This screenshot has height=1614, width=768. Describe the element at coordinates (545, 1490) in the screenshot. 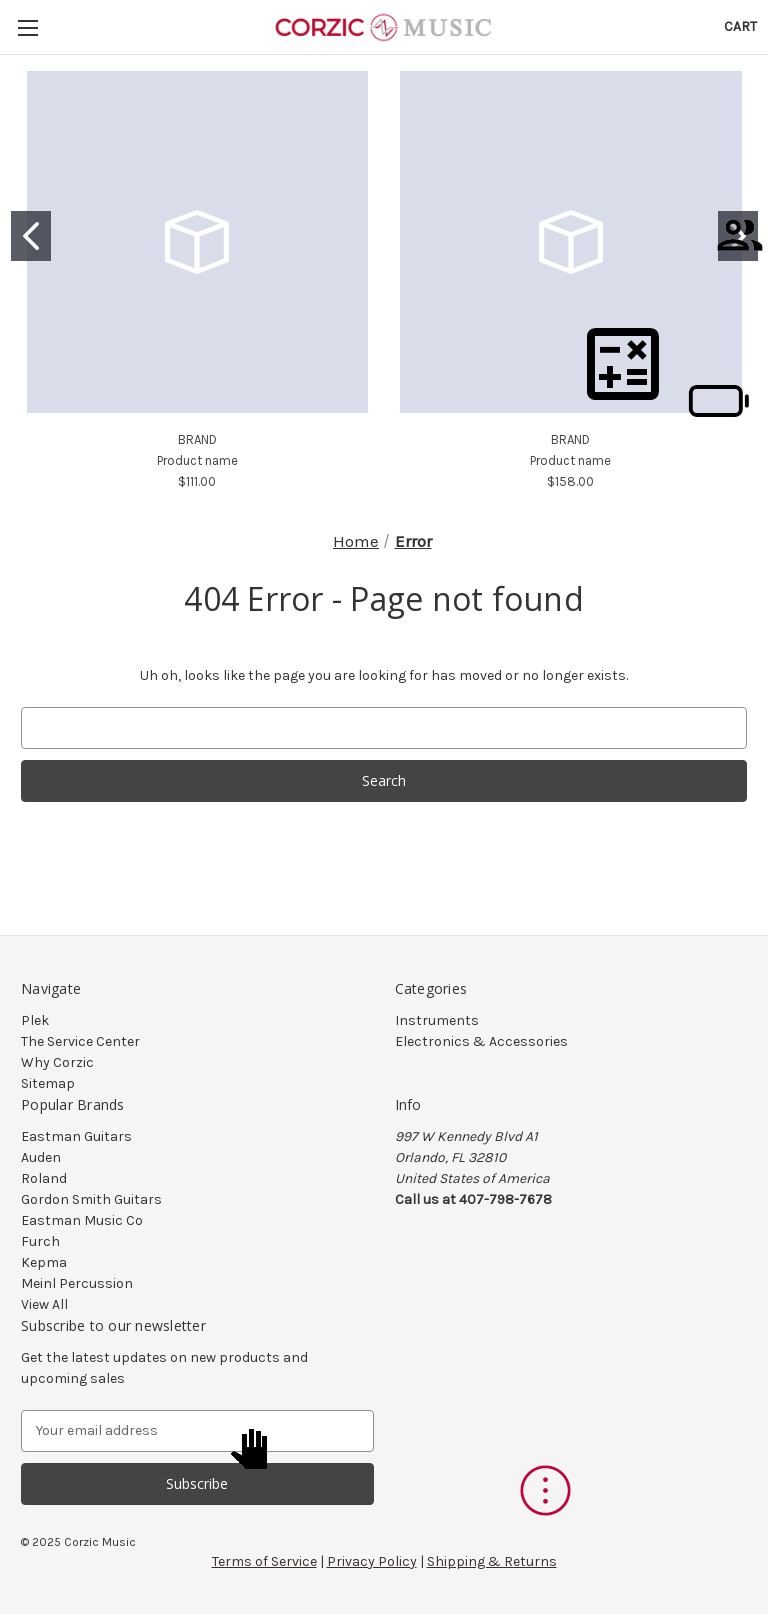

I see `open more options menu` at that location.